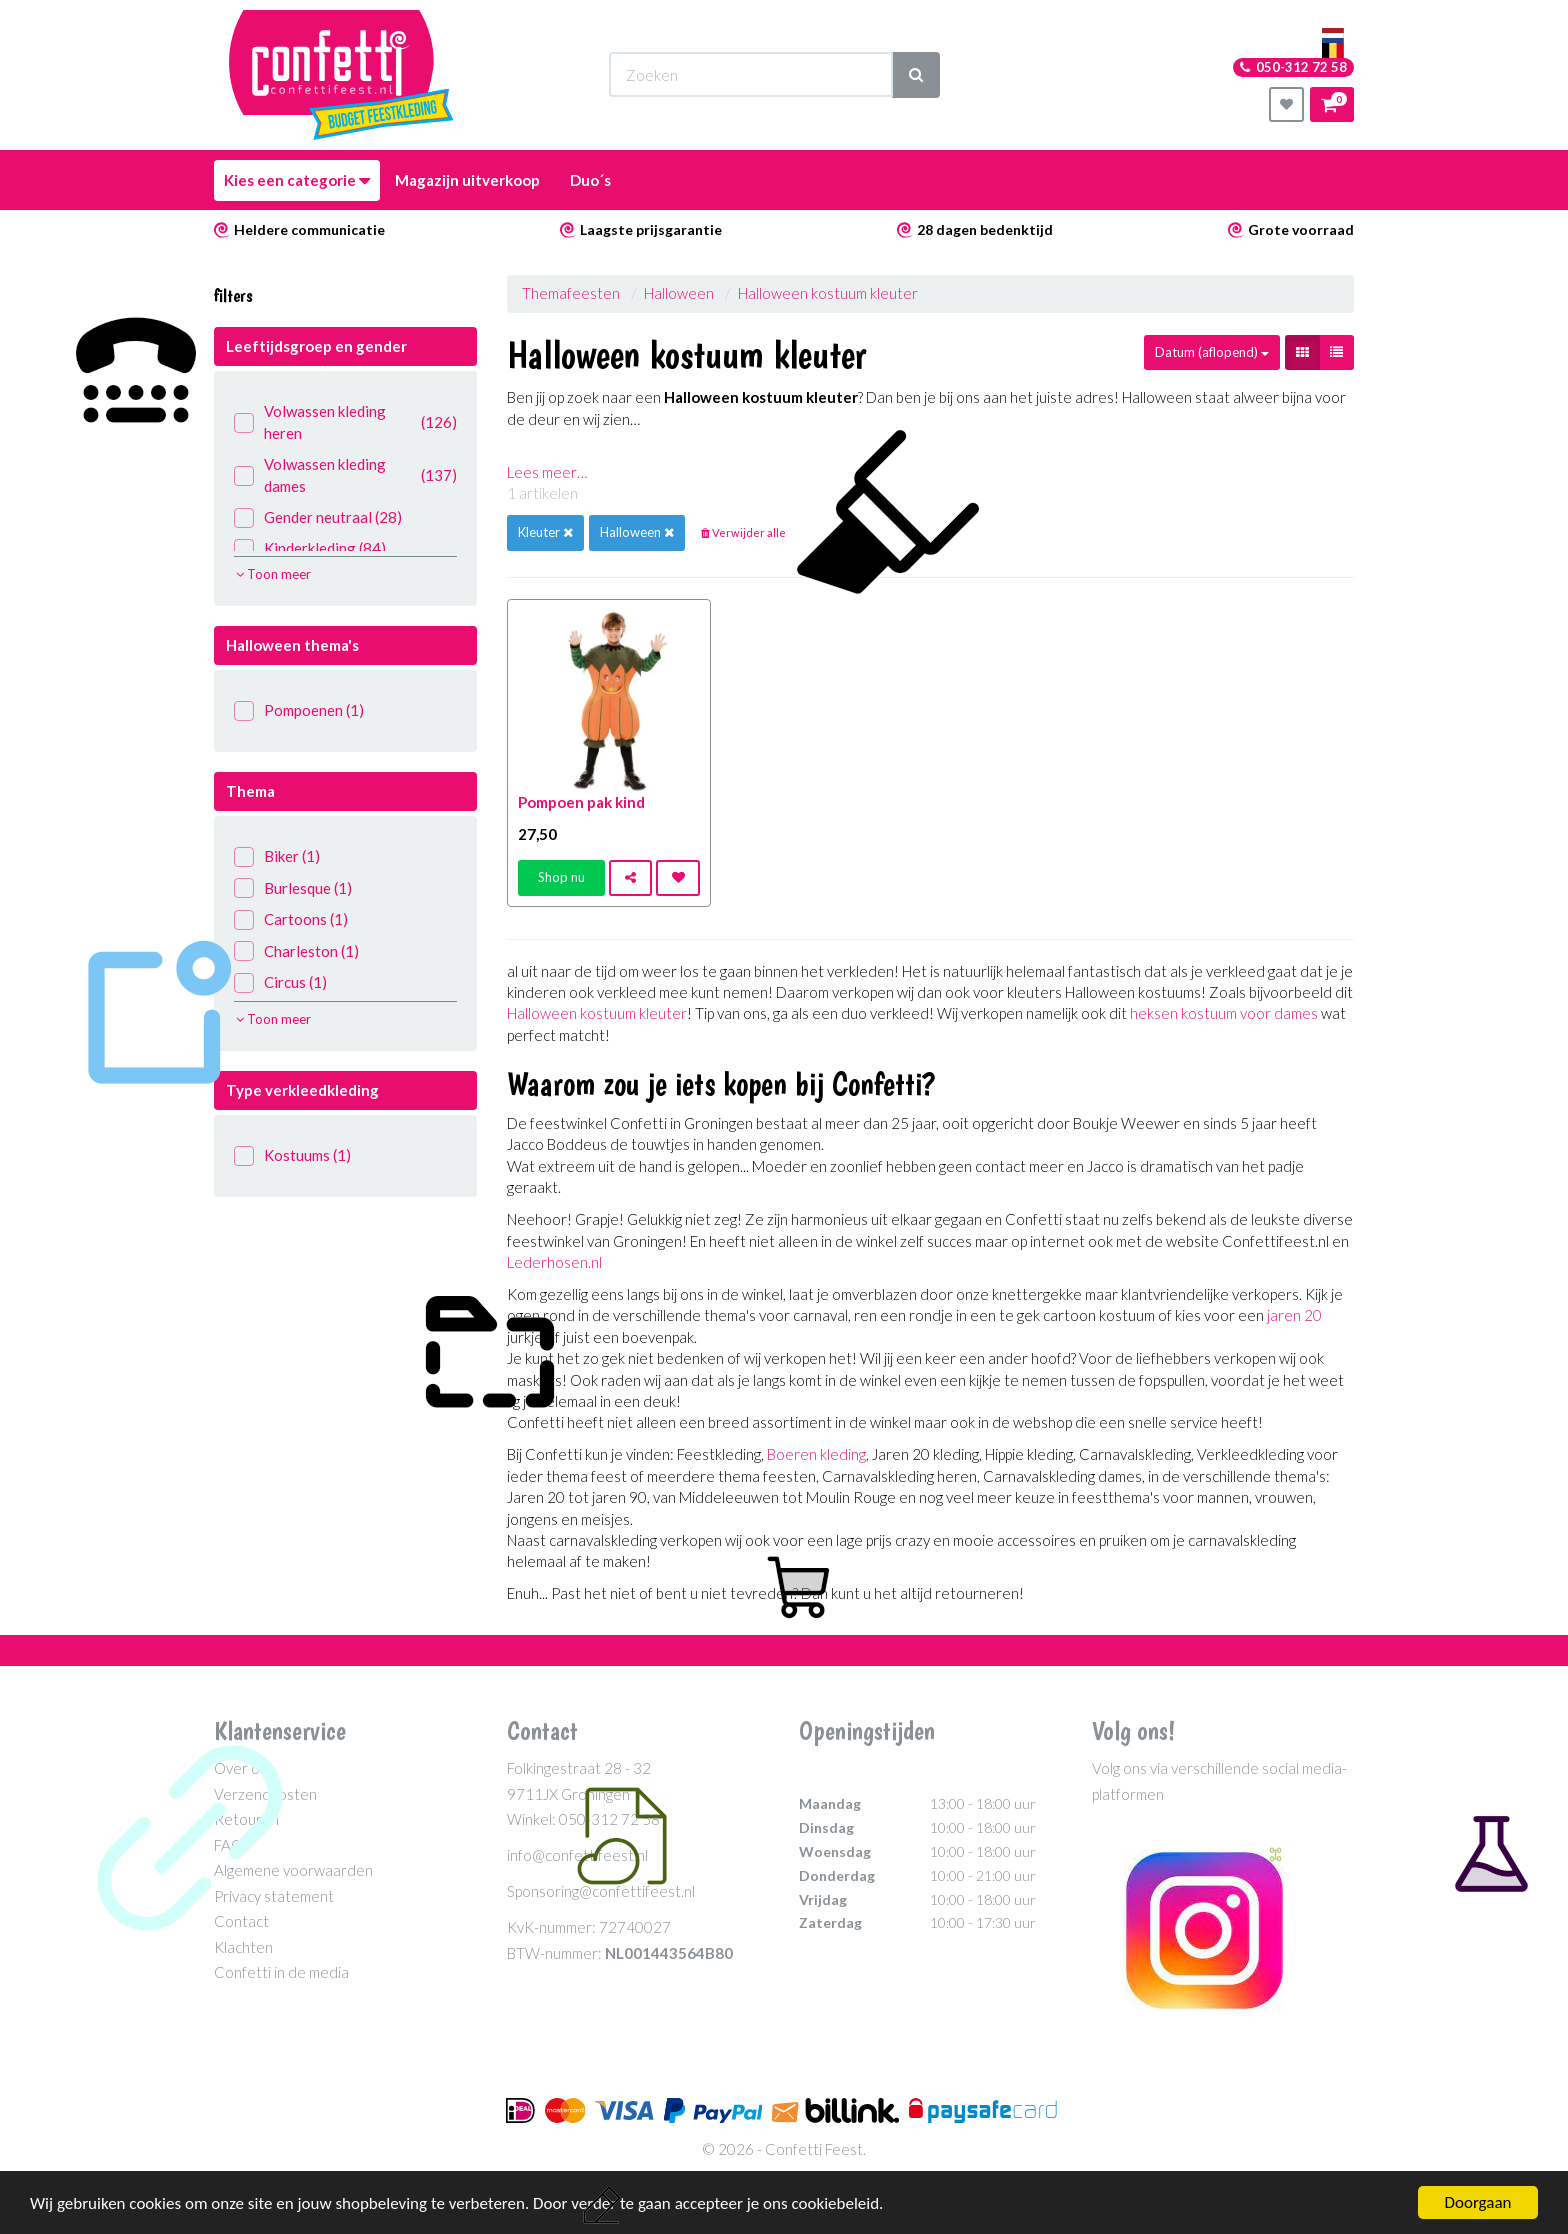  Describe the element at coordinates (490, 1353) in the screenshot. I see `create a new folder` at that location.